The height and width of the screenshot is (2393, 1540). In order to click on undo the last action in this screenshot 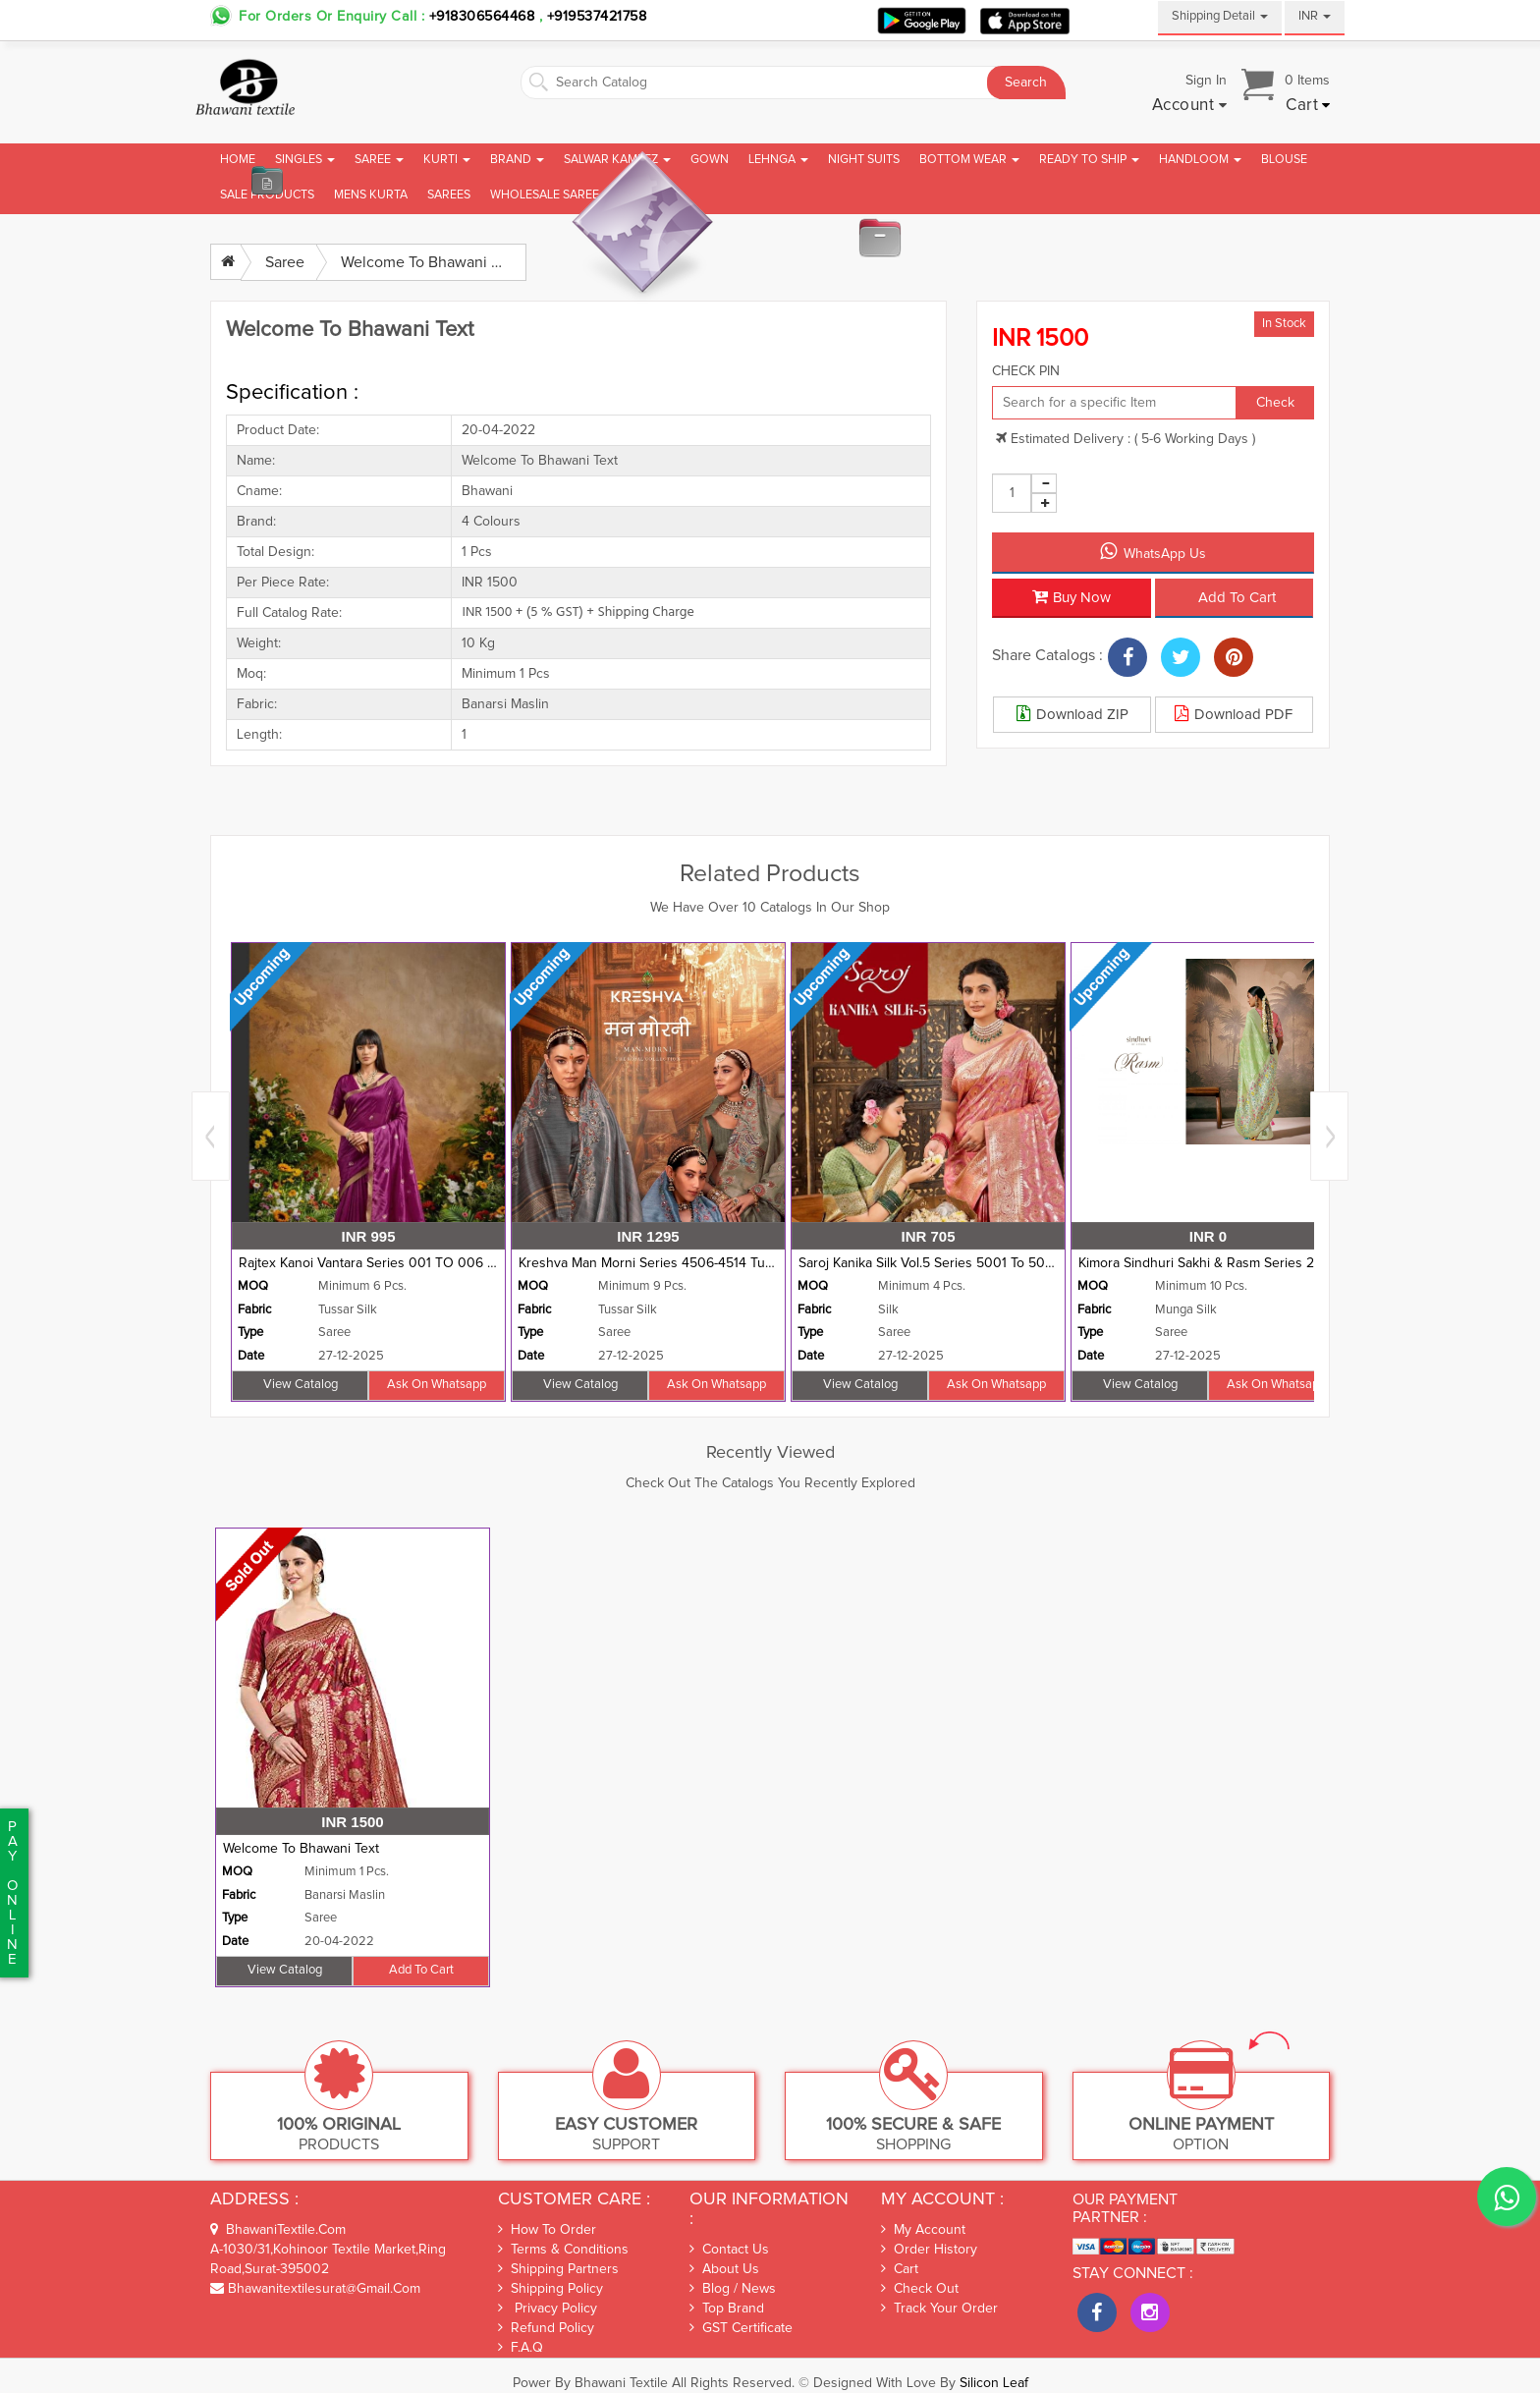, I will do `click(1269, 2040)`.